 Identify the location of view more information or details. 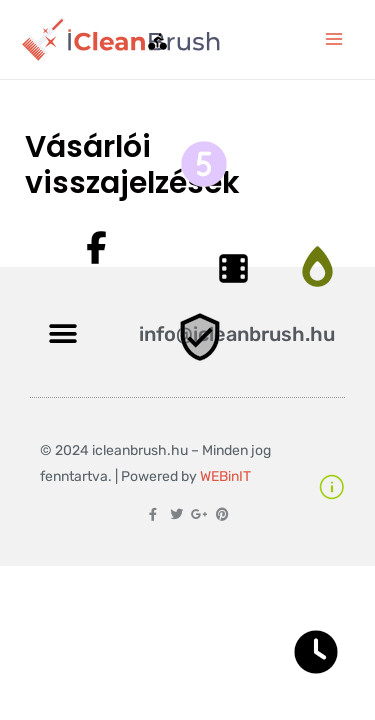
(332, 487).